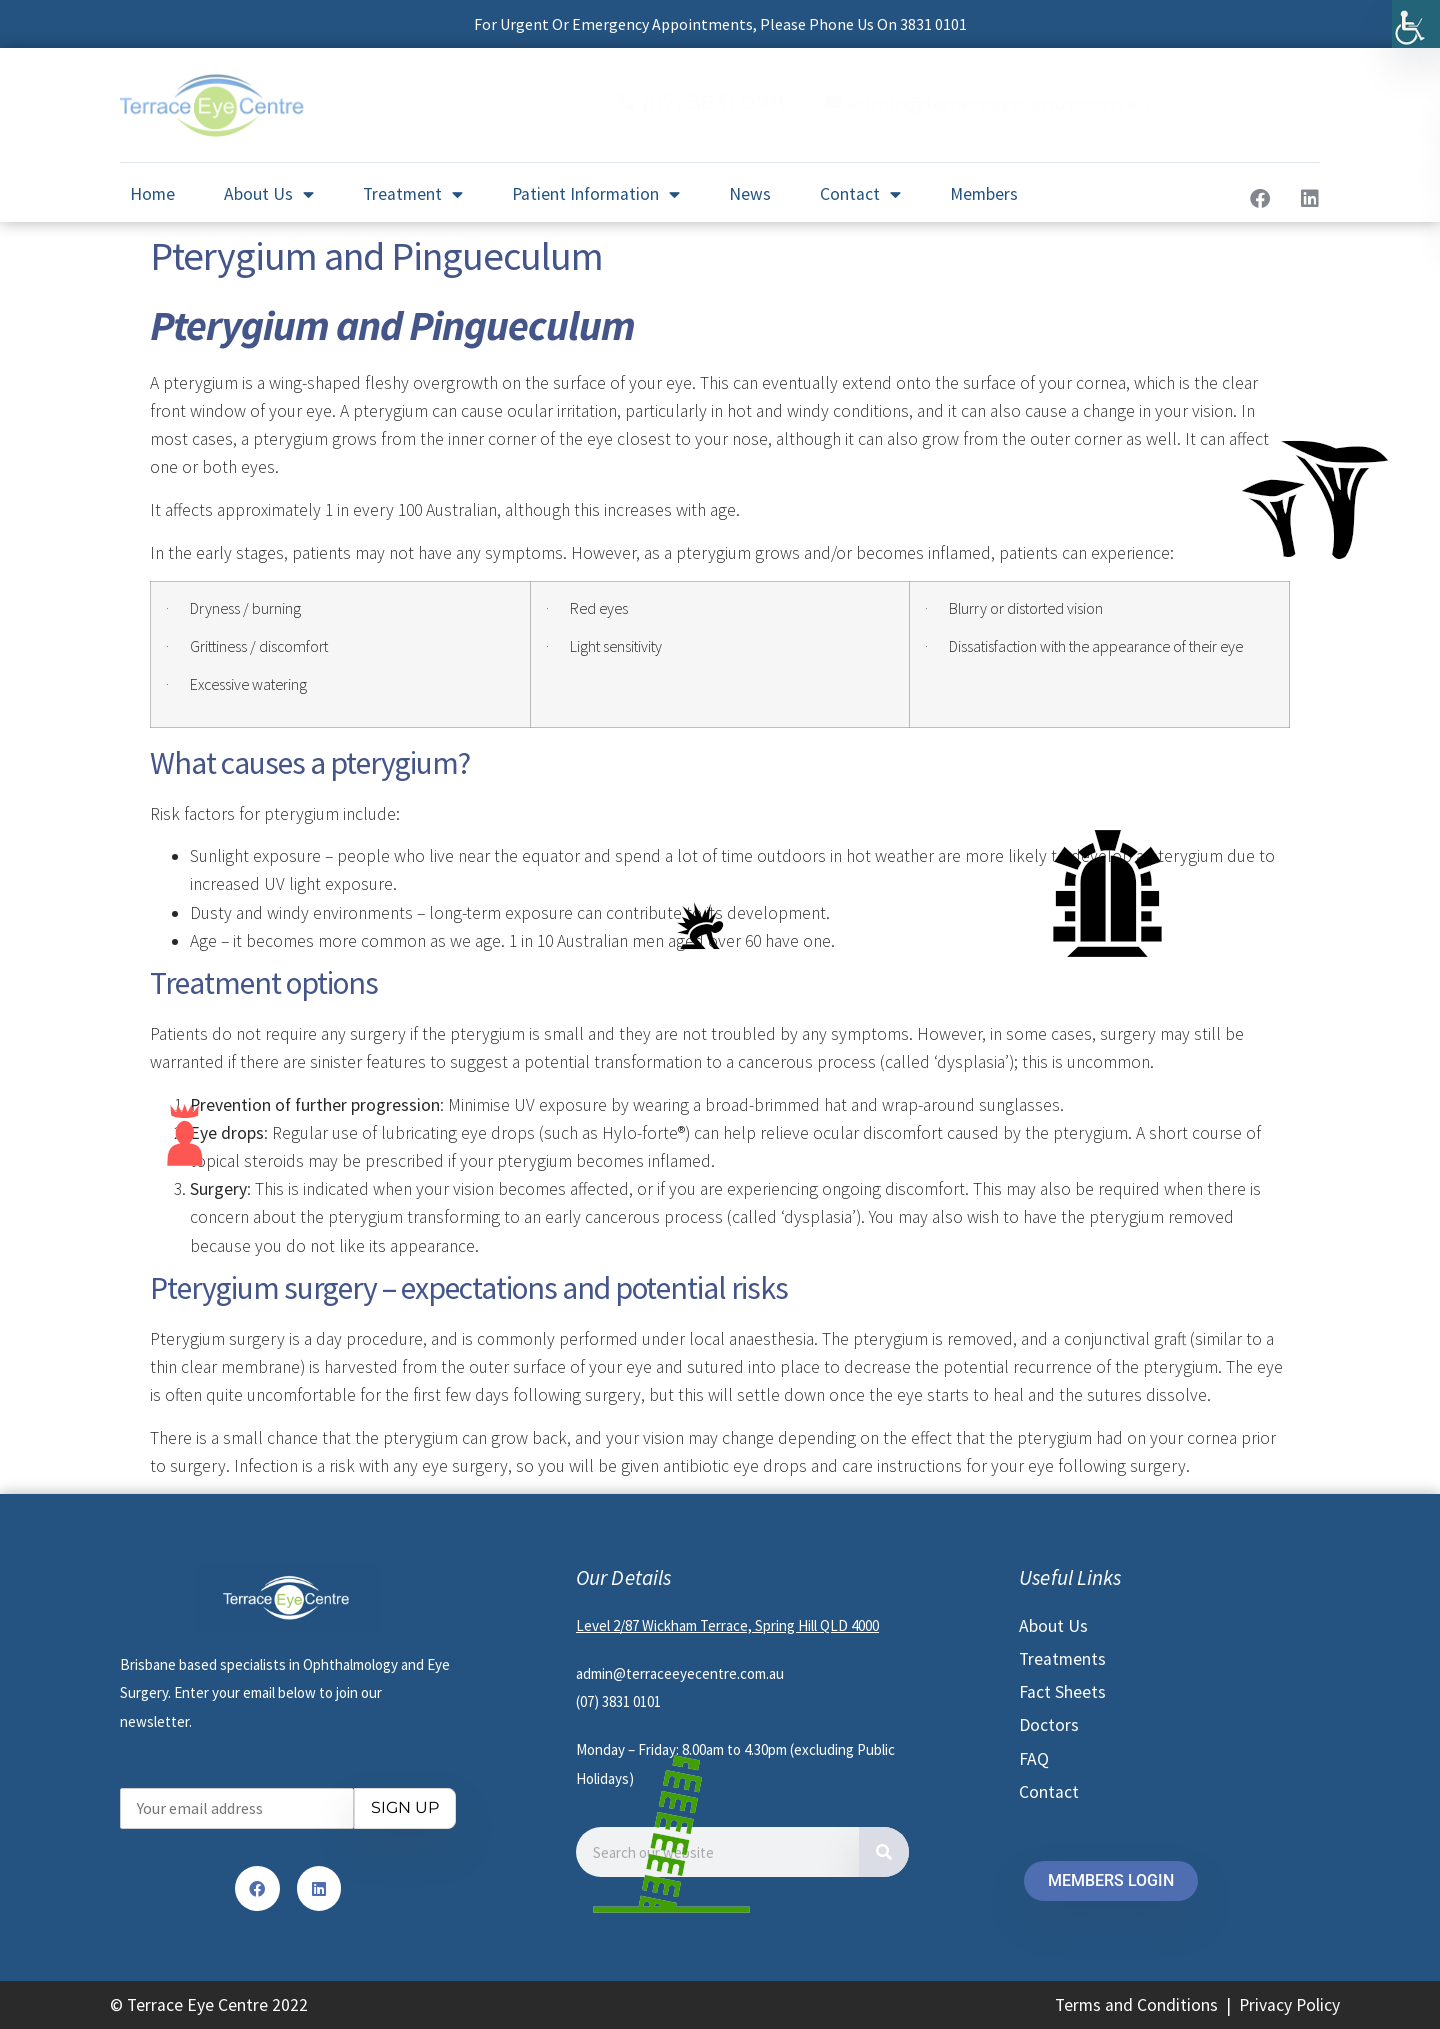 Image resolution: width=1440 pixels, height=2029 pixels. I want to click on indicates player with highest rank or score, so click(184, 1134).